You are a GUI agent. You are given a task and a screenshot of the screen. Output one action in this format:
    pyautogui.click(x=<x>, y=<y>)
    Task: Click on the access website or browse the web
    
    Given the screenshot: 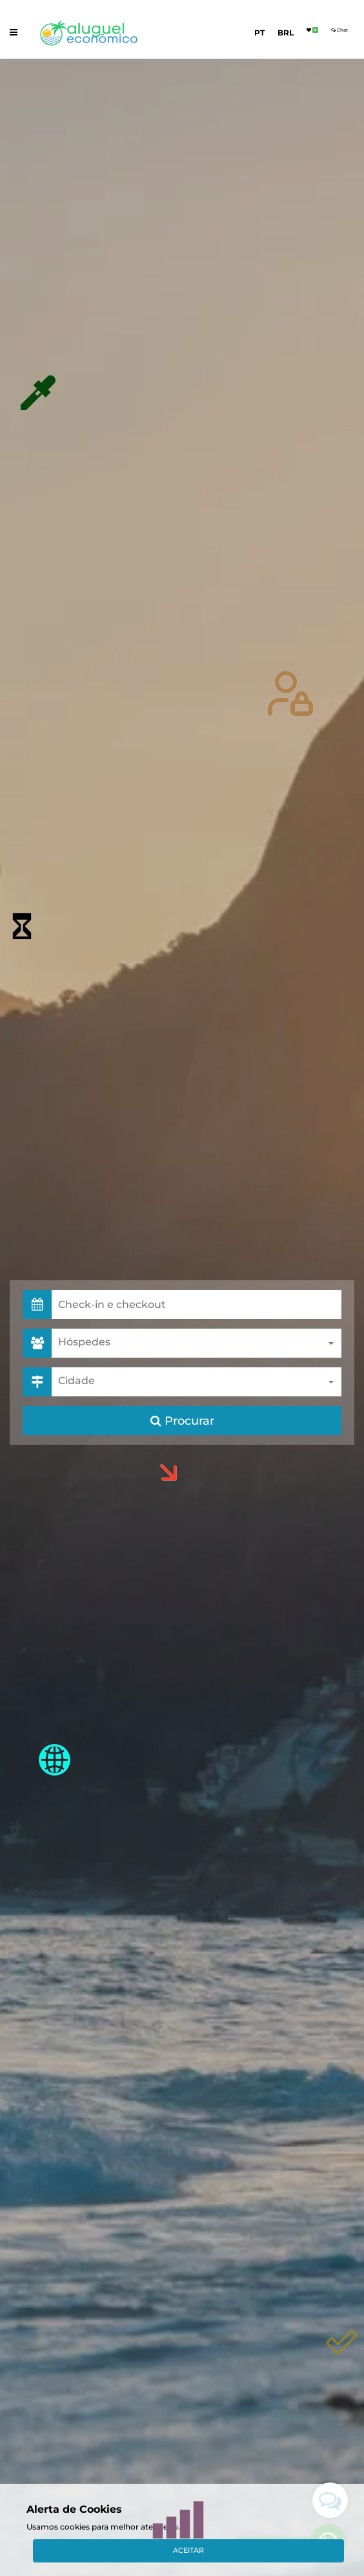 What is the action you would take?
    pyautogui.click(x=54, y=1759)
    